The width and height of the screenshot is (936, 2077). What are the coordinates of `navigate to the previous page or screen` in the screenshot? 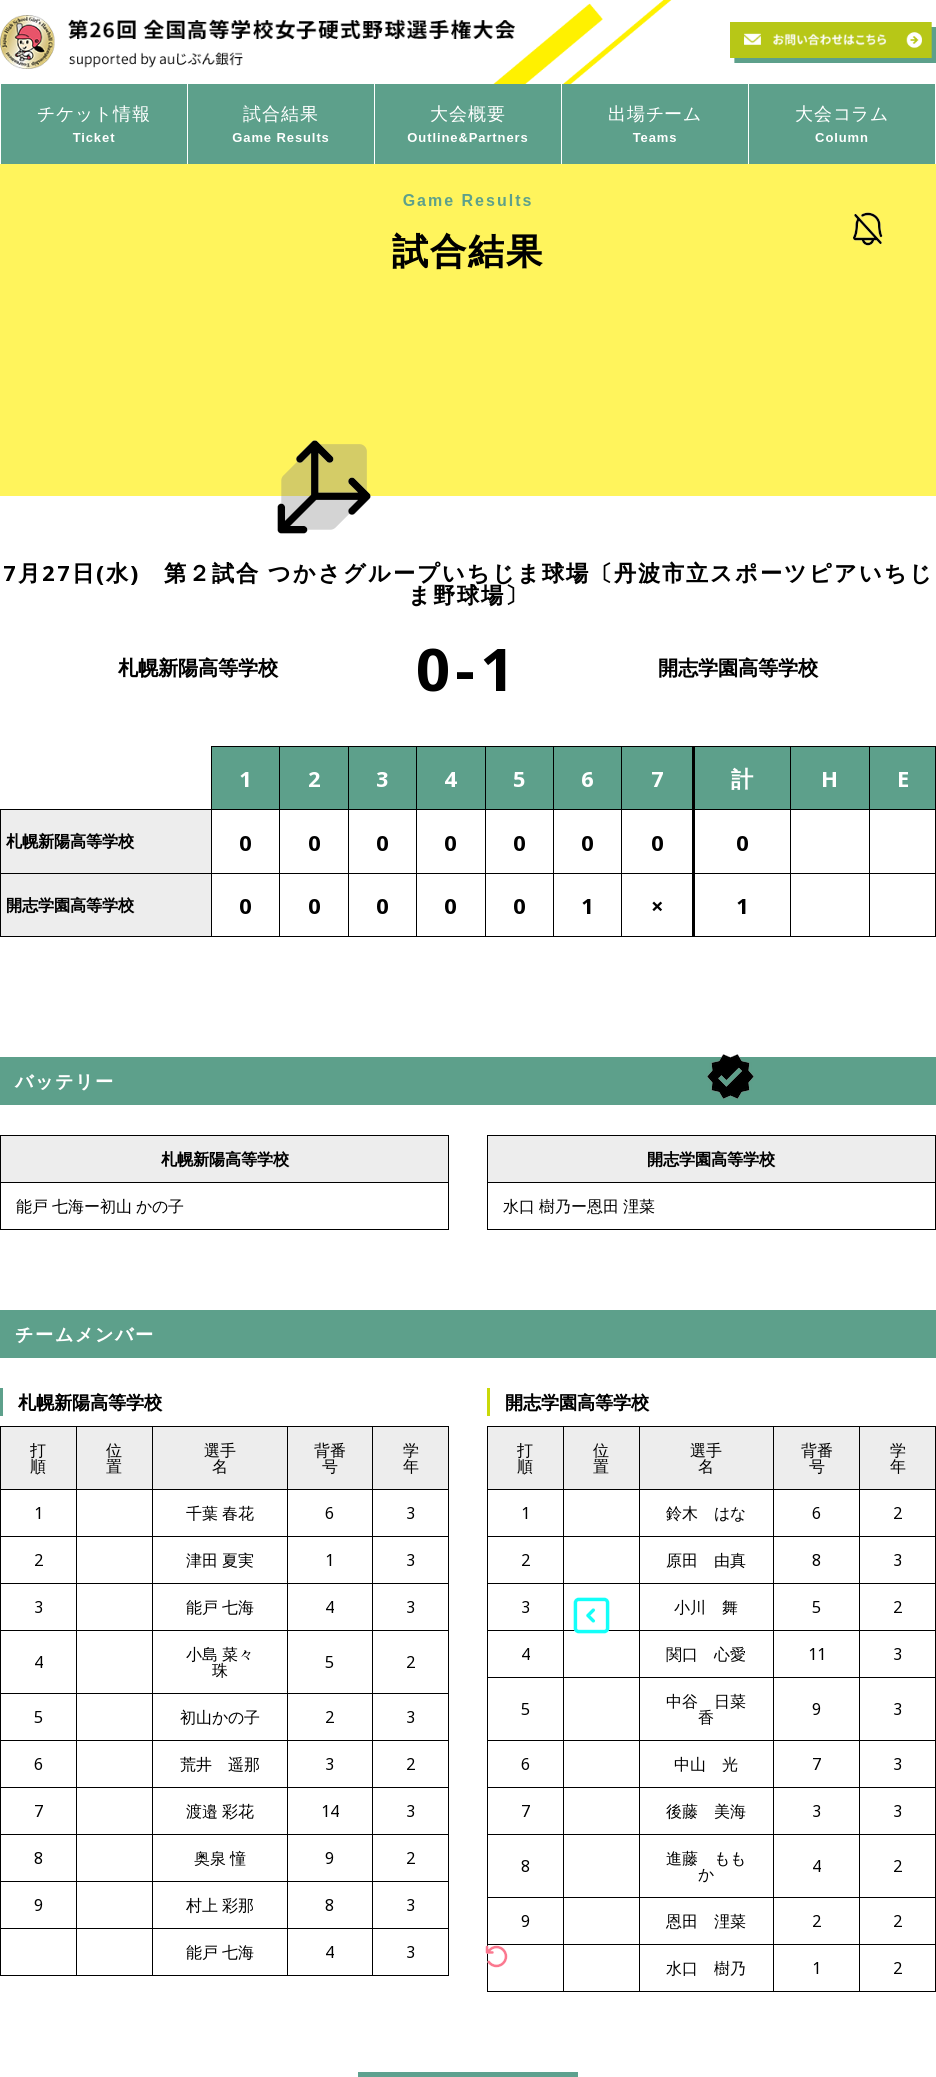 It's located at (591, 1615).